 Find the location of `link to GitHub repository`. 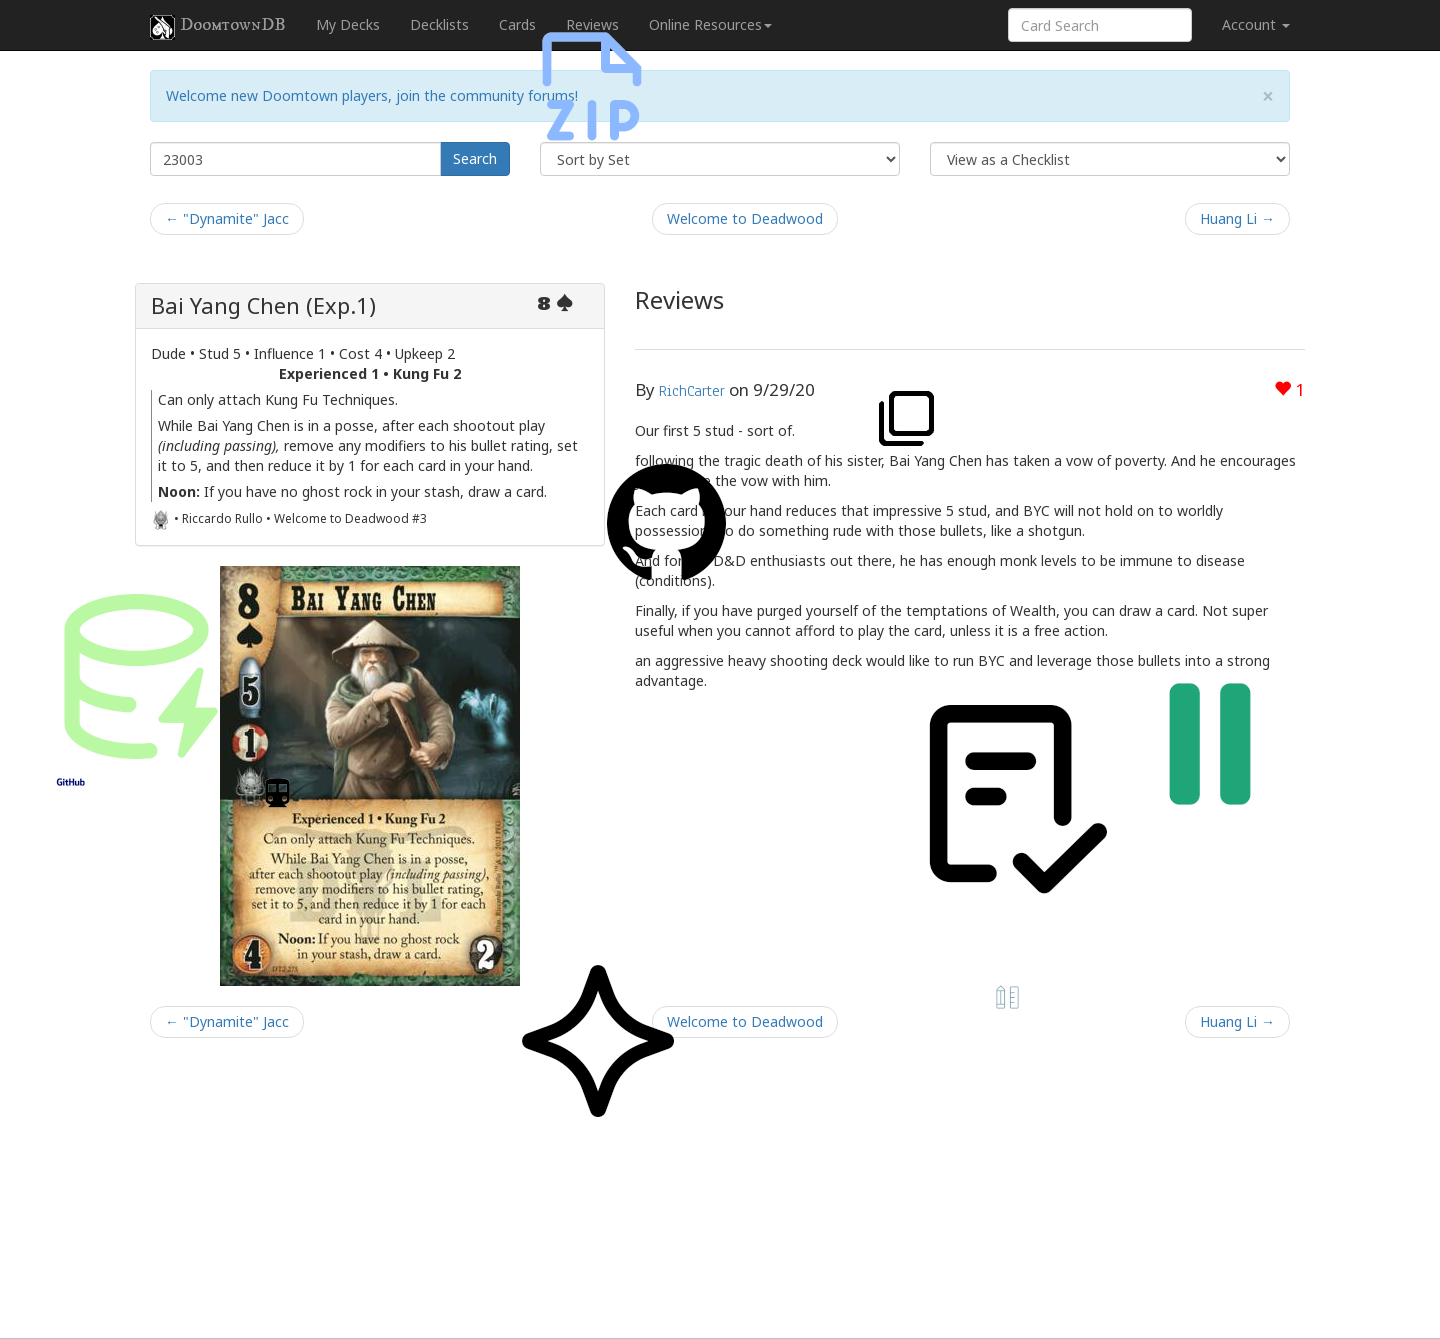

link to GitHub repository is located at coordinates (71, 782).